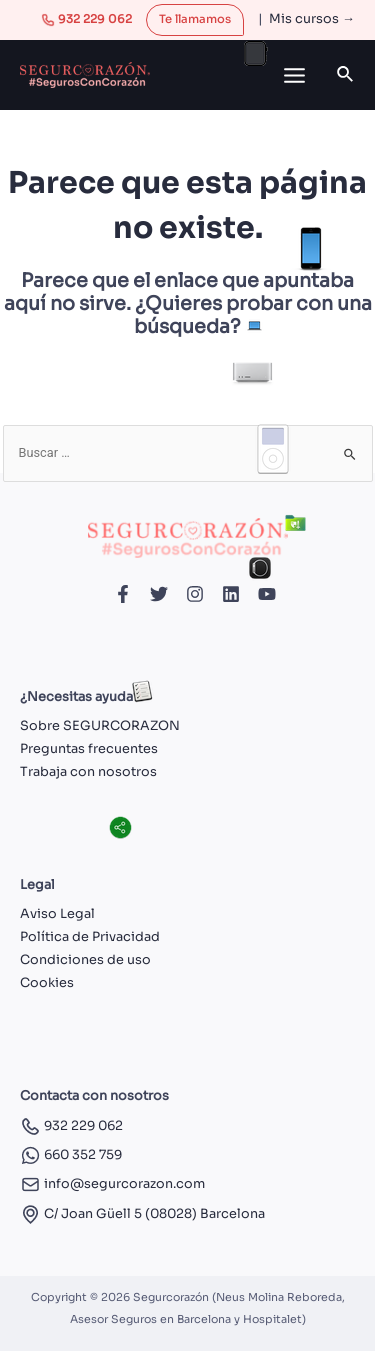 Image resolution: width=375 pixels, height=1351 pixels. Describe the element at coordinates (273, 449) in the screenshot. I see `manage connected iPod device` at that location.